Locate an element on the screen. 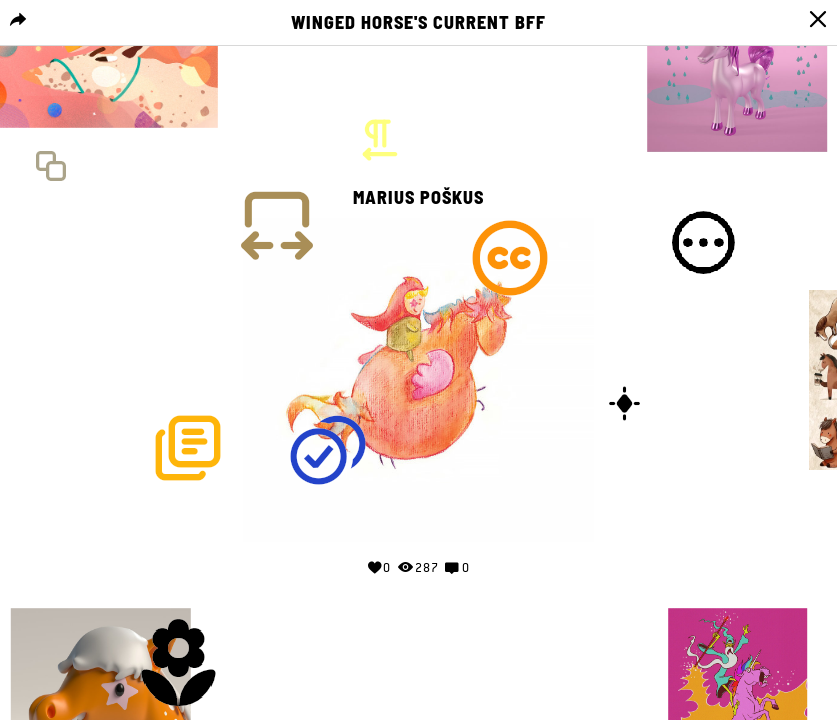 This screenshot has width=837, height=720. indicates content is licensed under creative commons is located at coordinates (510, 258).